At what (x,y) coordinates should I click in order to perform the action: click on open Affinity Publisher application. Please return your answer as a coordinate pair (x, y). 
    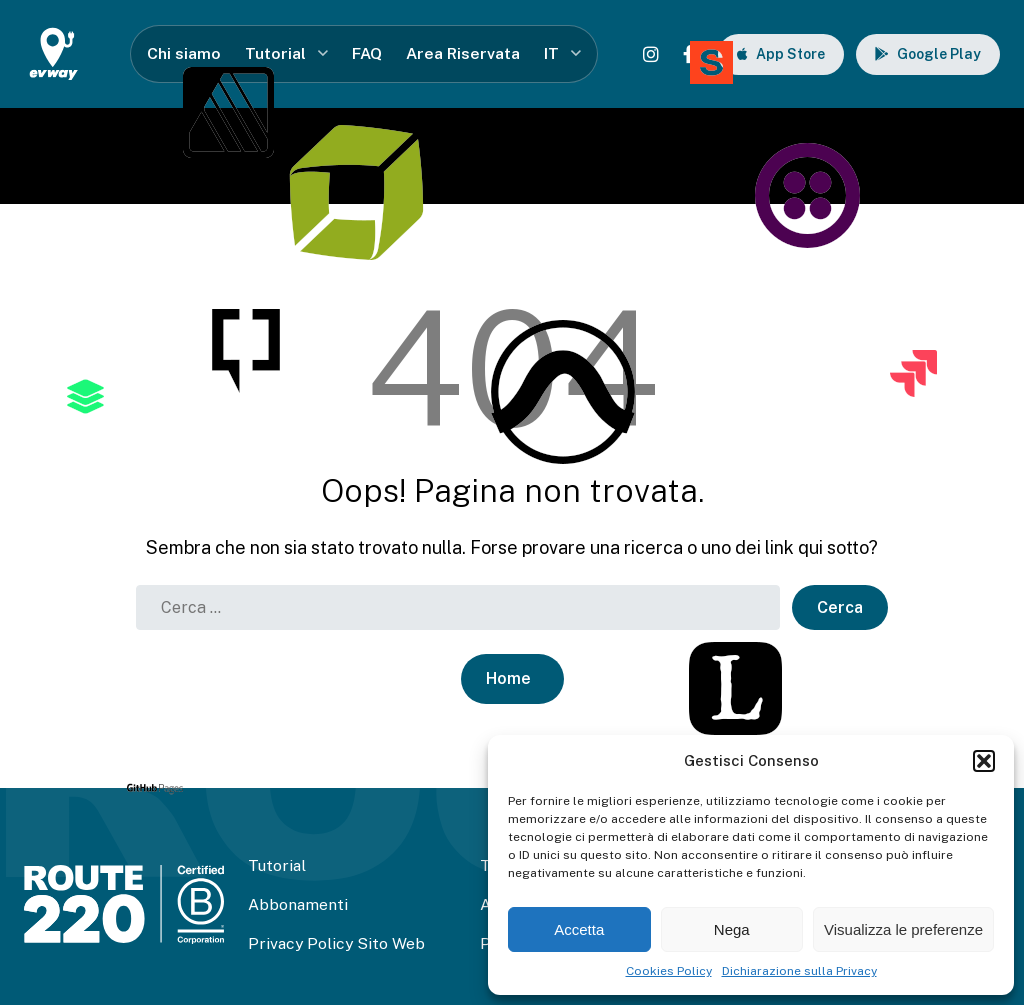
    Looking at the image, I should click on (228, 112).